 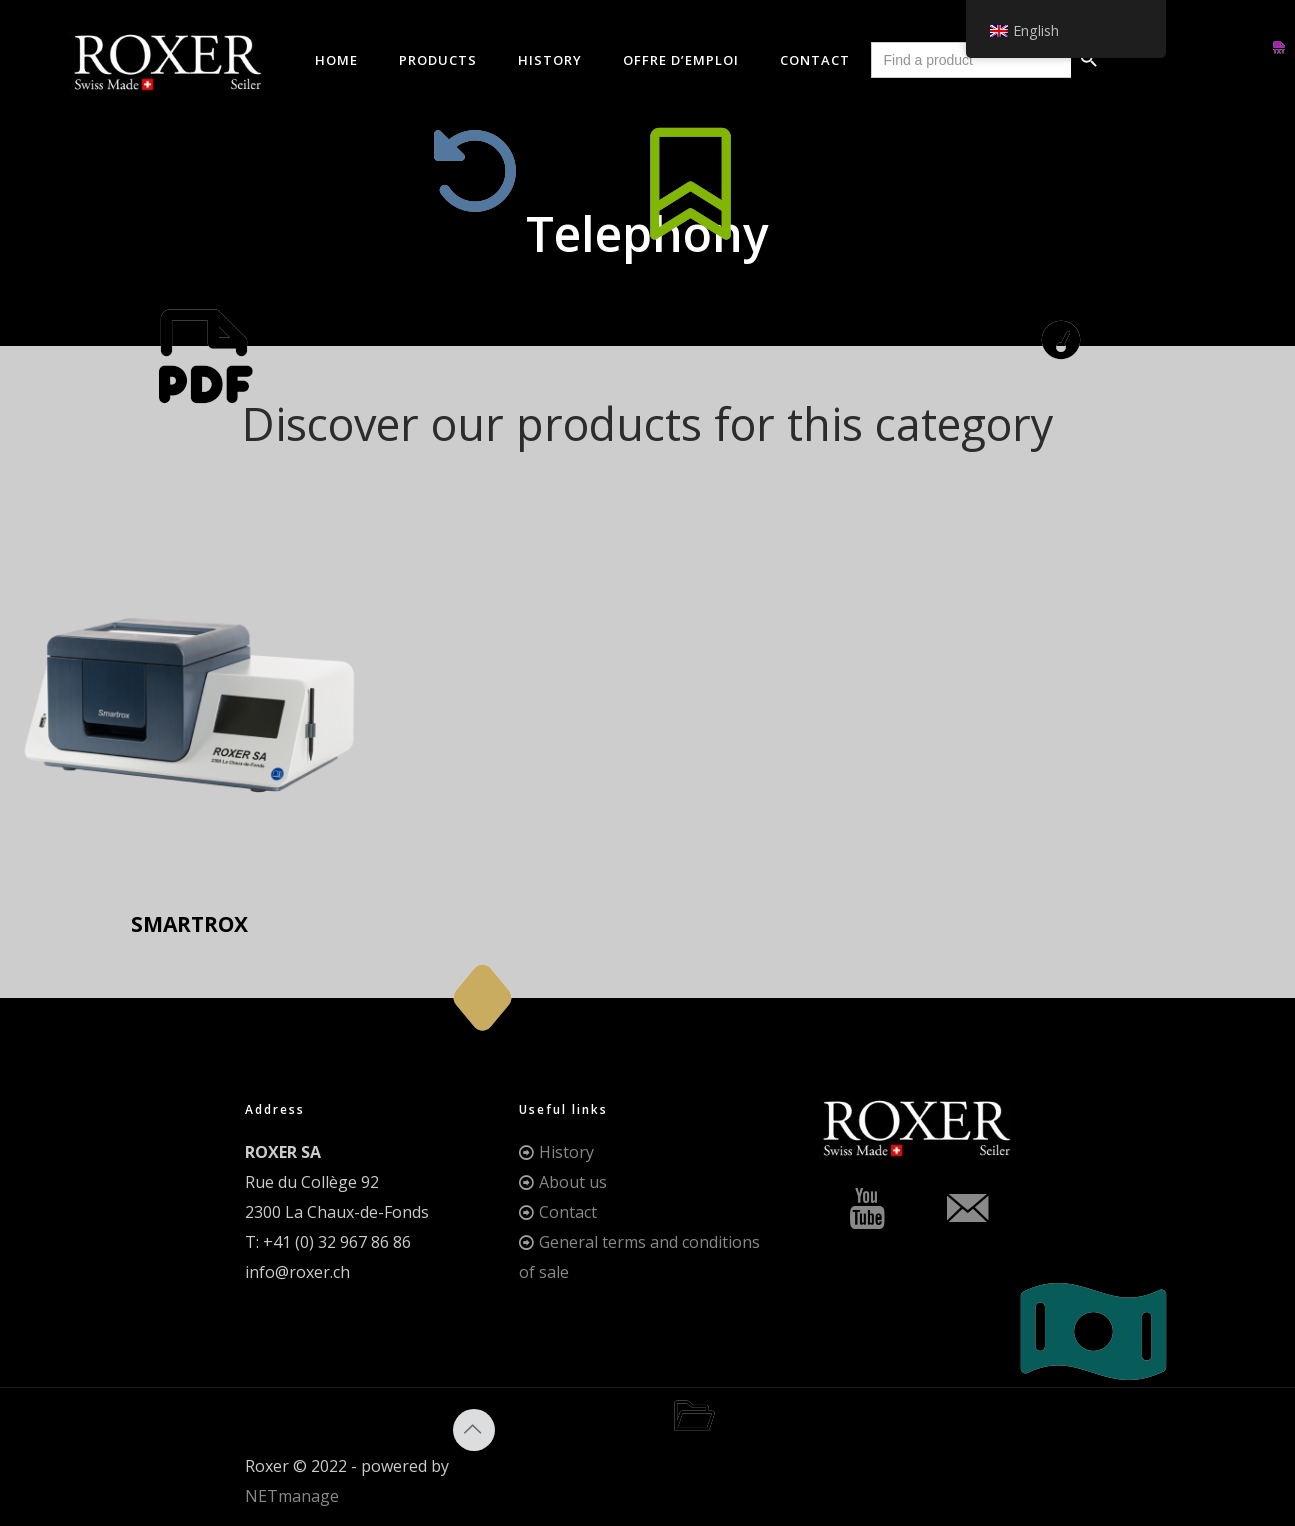 I want to click on open a plain text file, so click(x=1279, y=48).